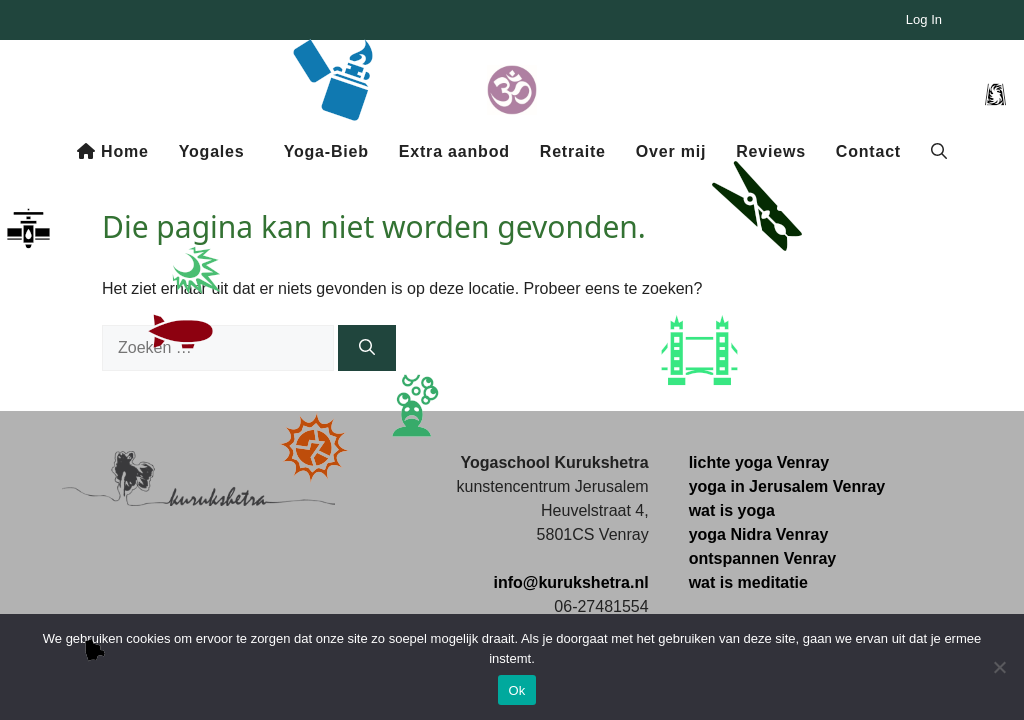  What do you see at coordinates (28, 228) in the screenshot?
I see `adjust water or gas flow settings` at bounding box center [28, 228].